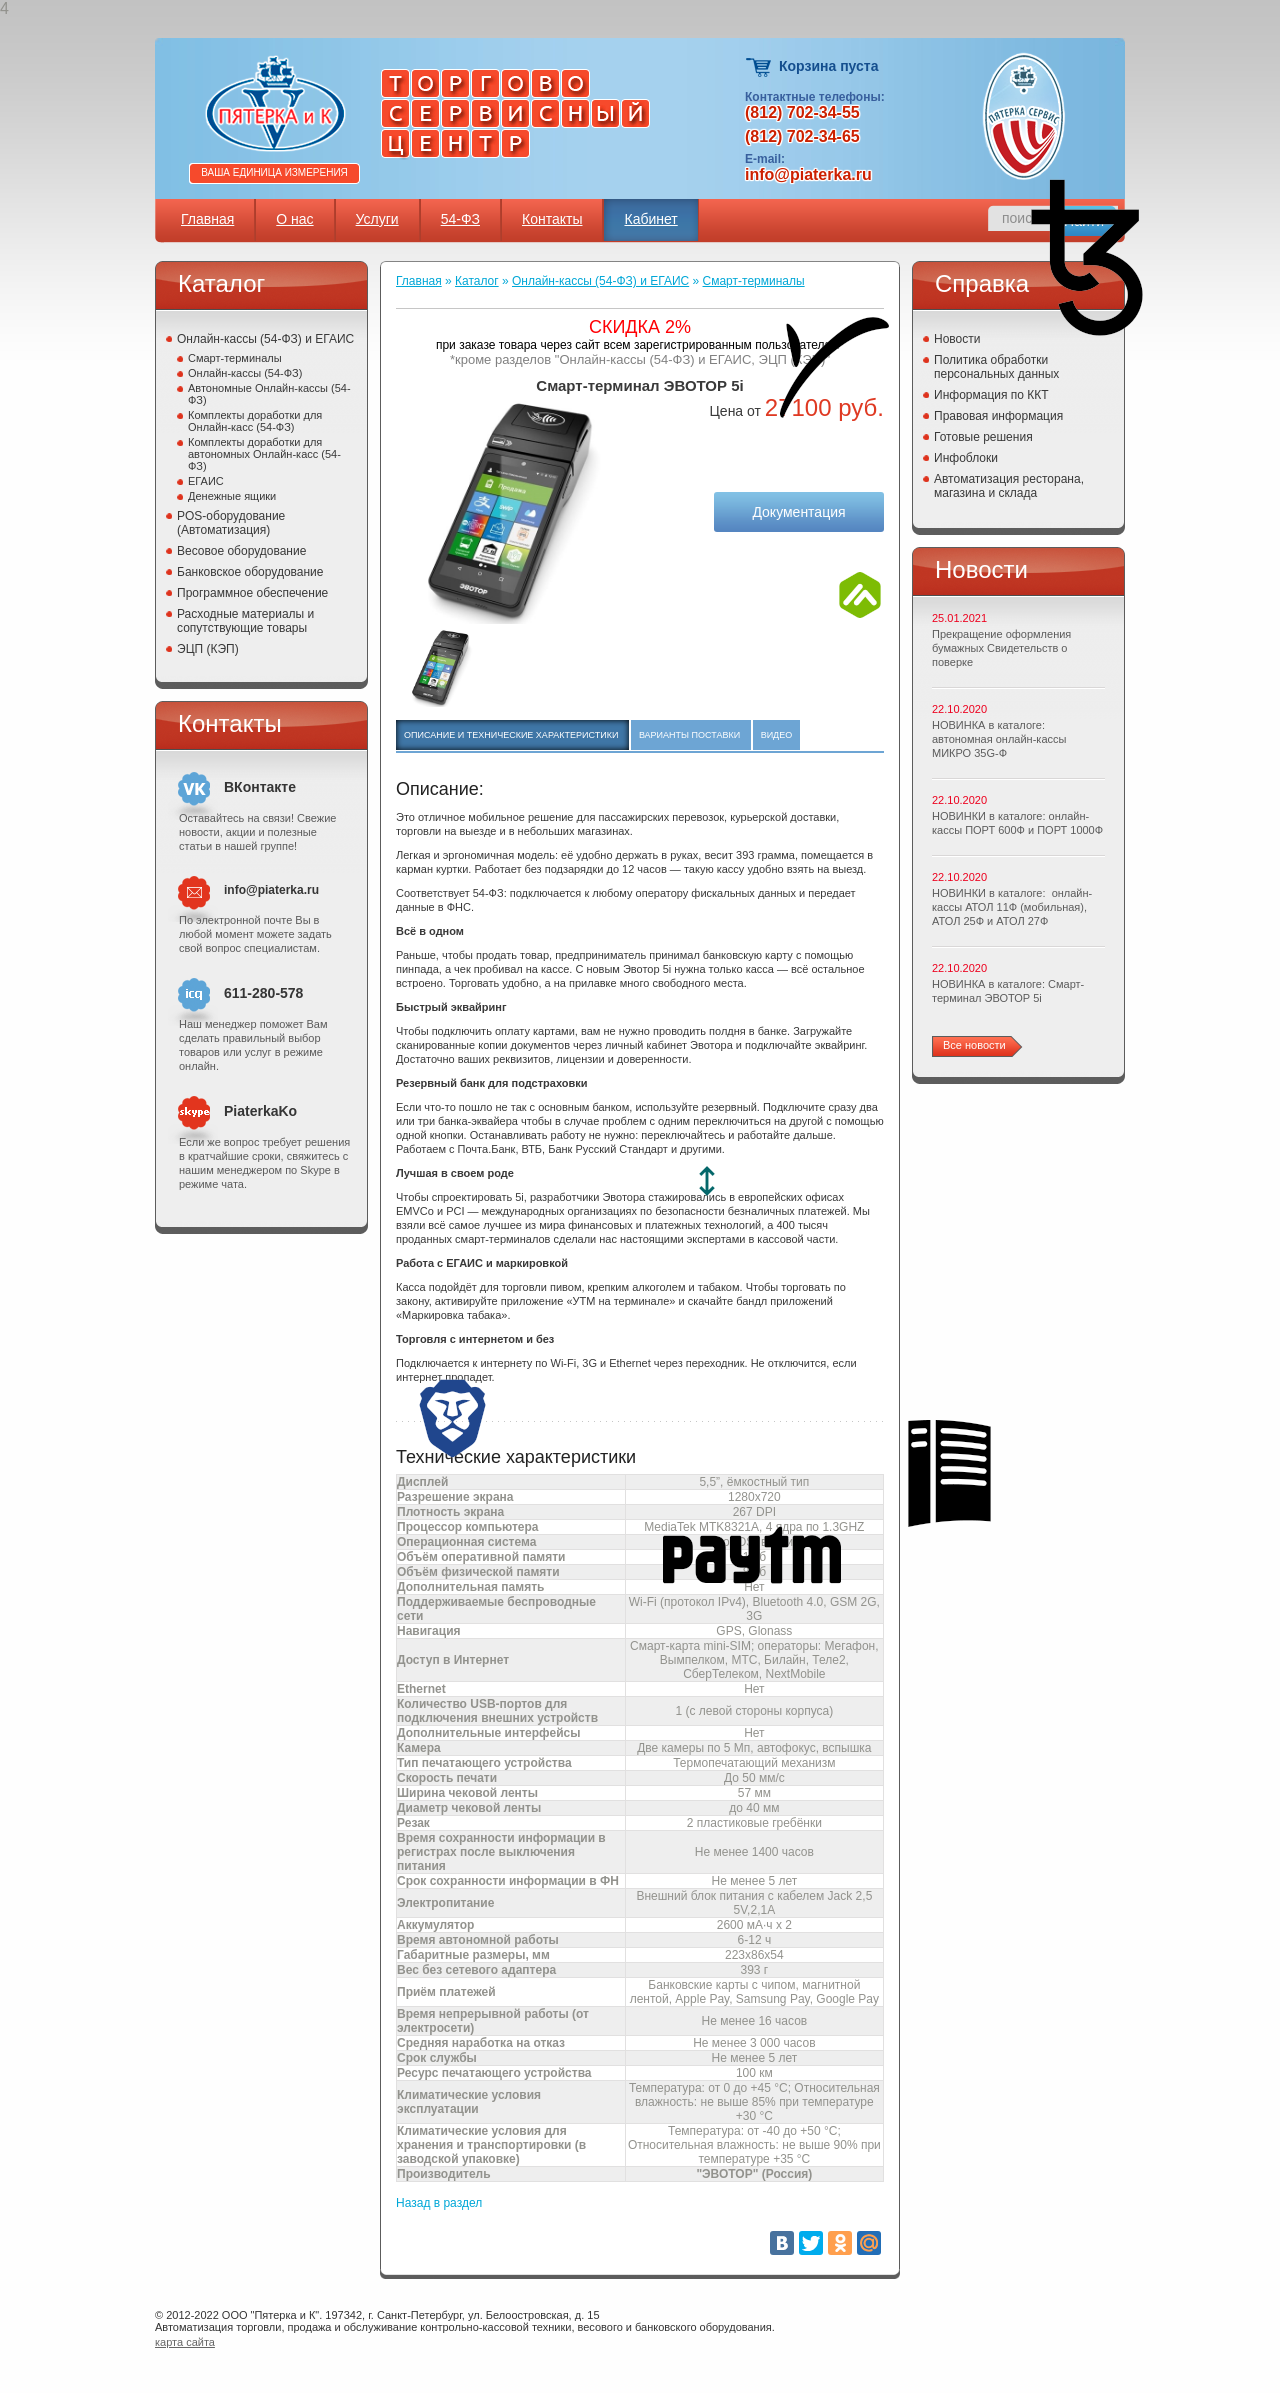 Image resolution: width=1280 pixels, height=2393 pixels. I want to click on open Matillion data integration platform, so click(860, 595).